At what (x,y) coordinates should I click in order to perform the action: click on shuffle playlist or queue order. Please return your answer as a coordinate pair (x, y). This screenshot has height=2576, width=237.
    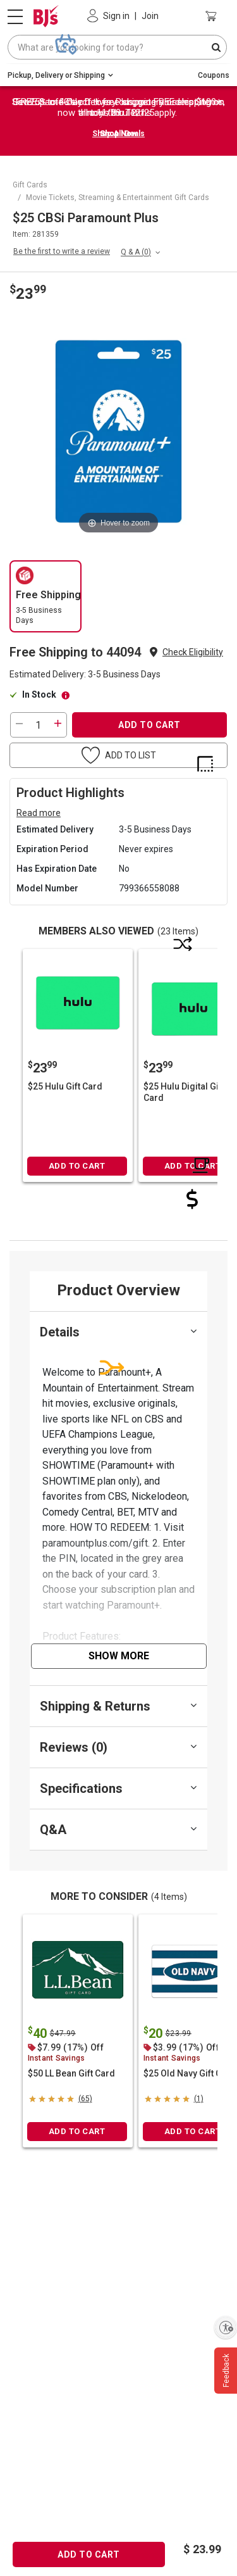
    Looking at the image, I should click on (183, 944).